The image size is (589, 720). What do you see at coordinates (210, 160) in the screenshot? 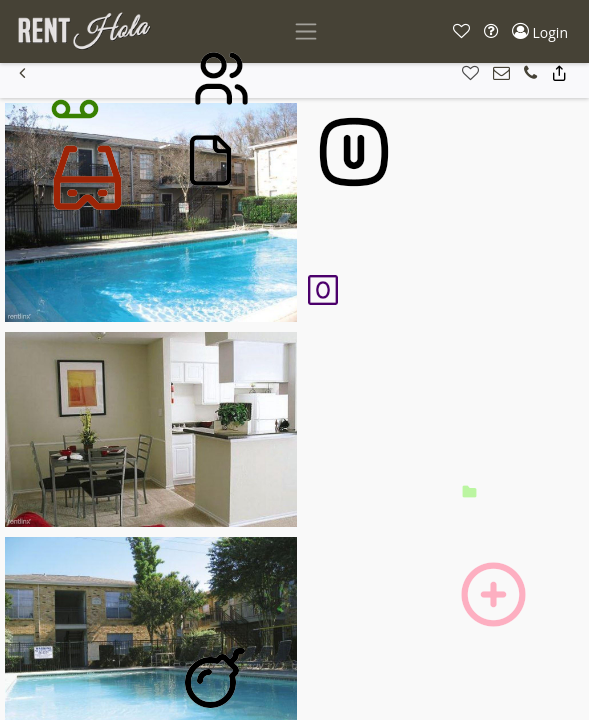
I see `open or view a file` at bounding box center [210, 160].